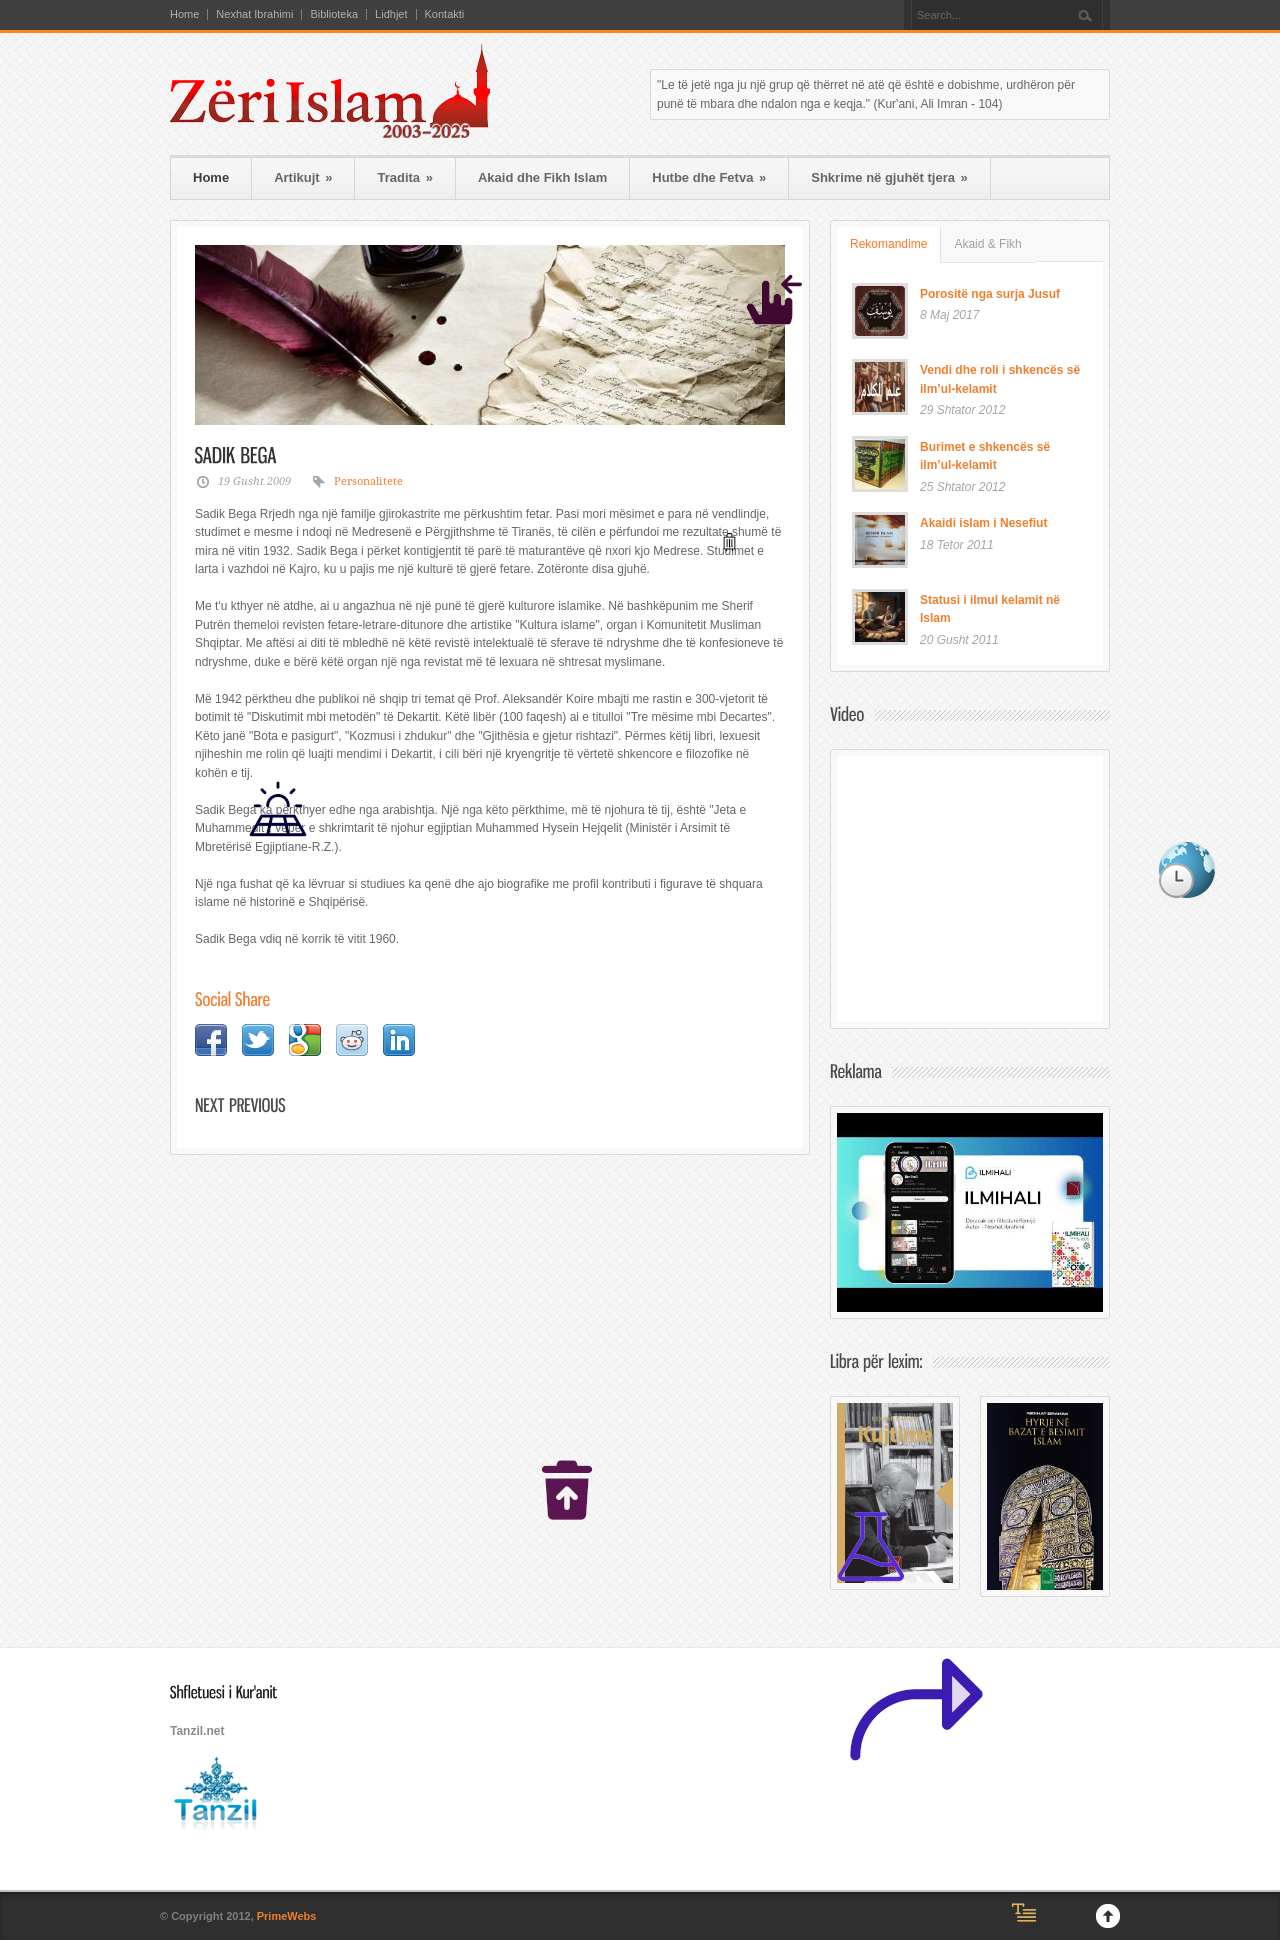 This screenshot has width=1280, height=1940. I want to click on swipe left to navigate or dismiss, so click(771, 301).